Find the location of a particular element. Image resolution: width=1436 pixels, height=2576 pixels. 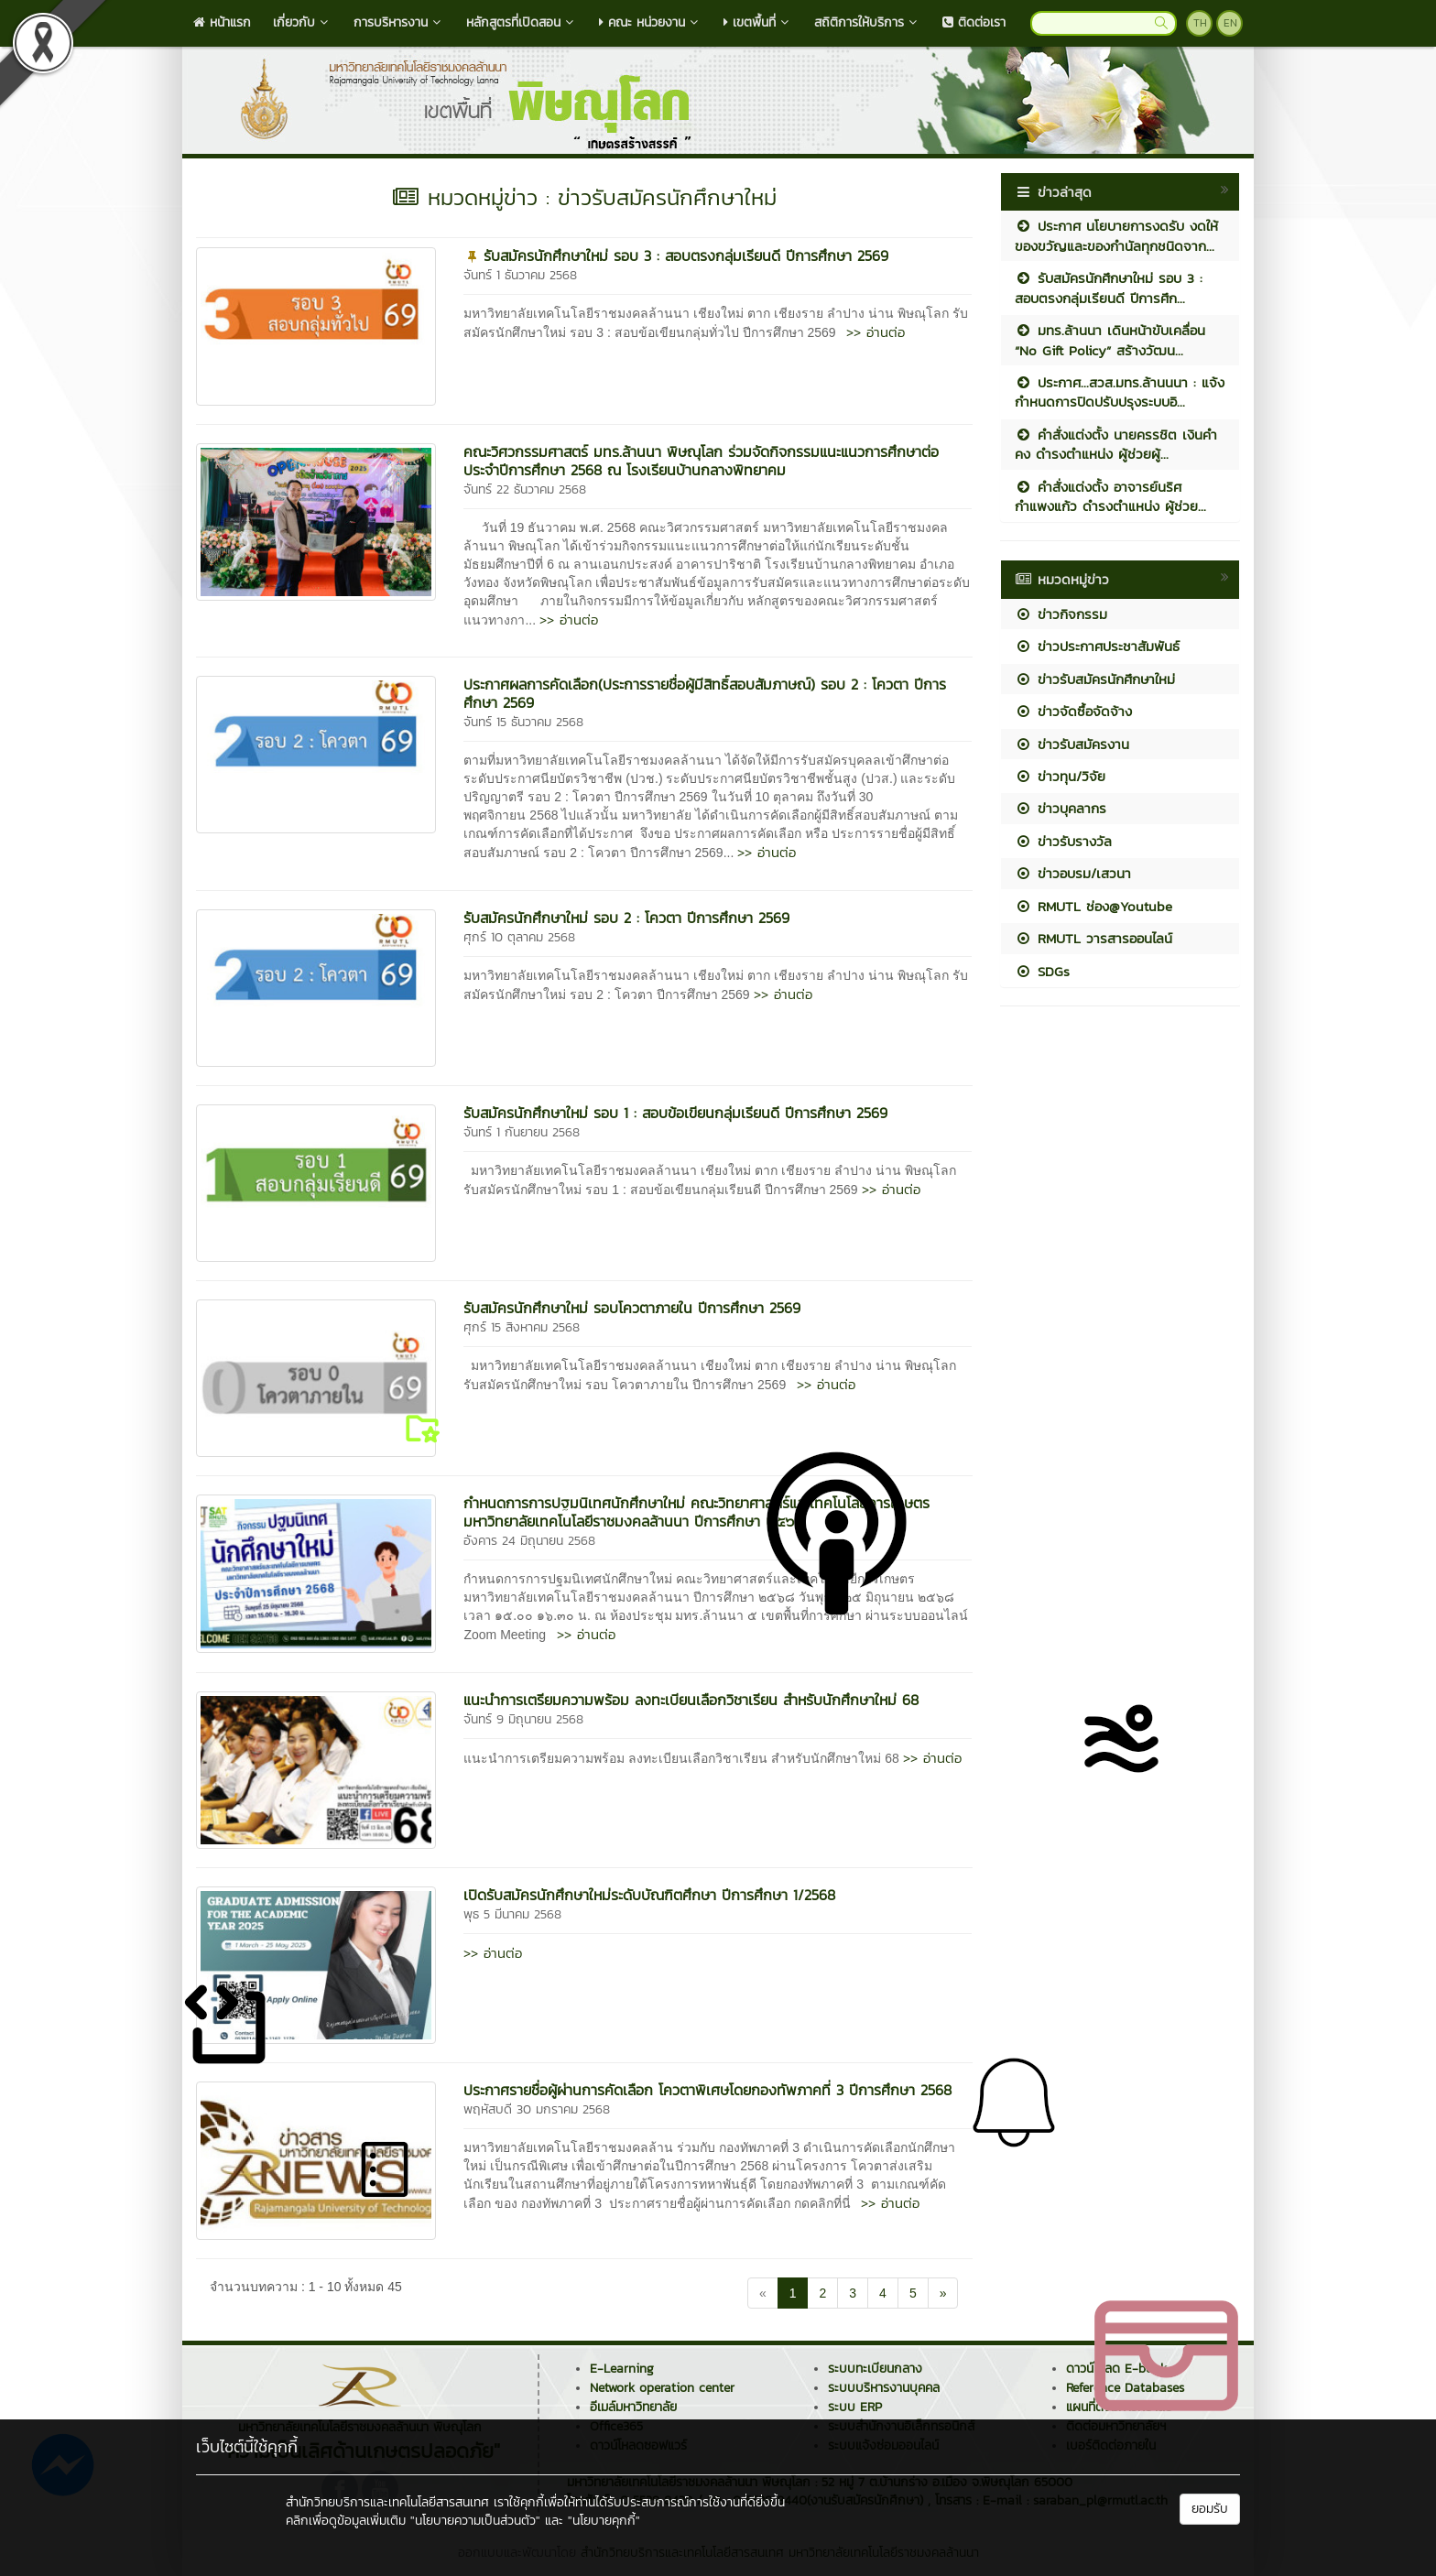

view screenplay or script documents is located at coordinates (385, 2169).